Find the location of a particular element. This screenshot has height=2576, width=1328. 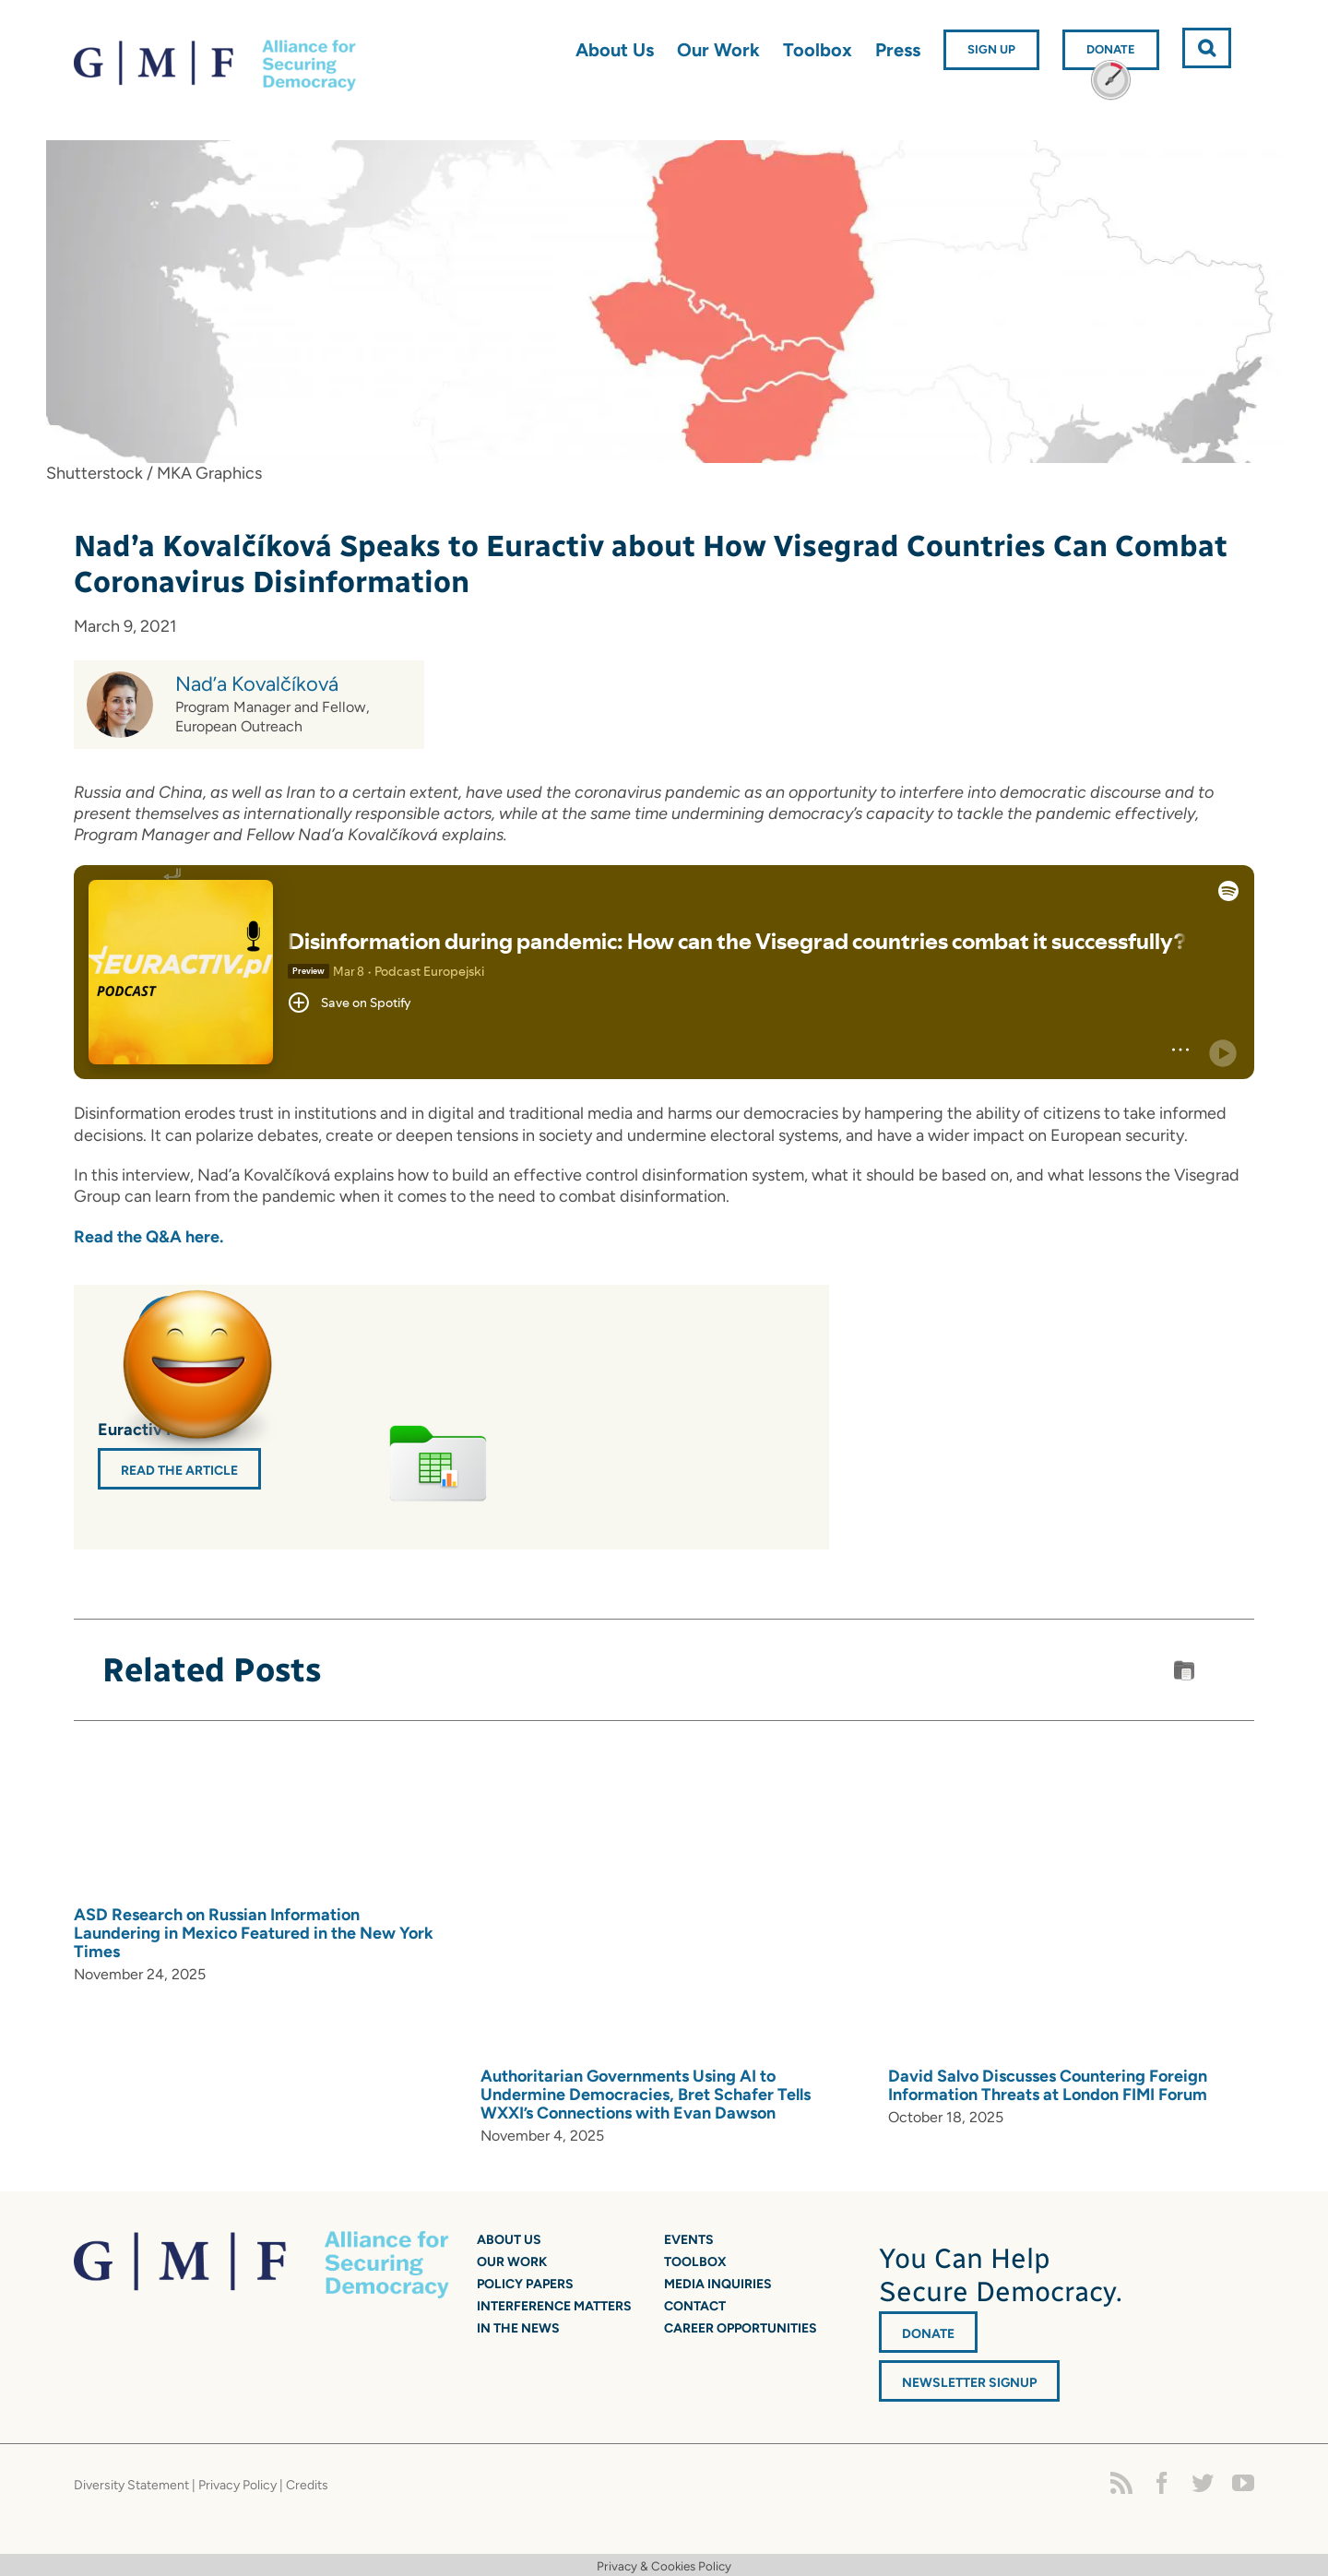

reply to all recipients of an email is located at coordinates (172, 873).